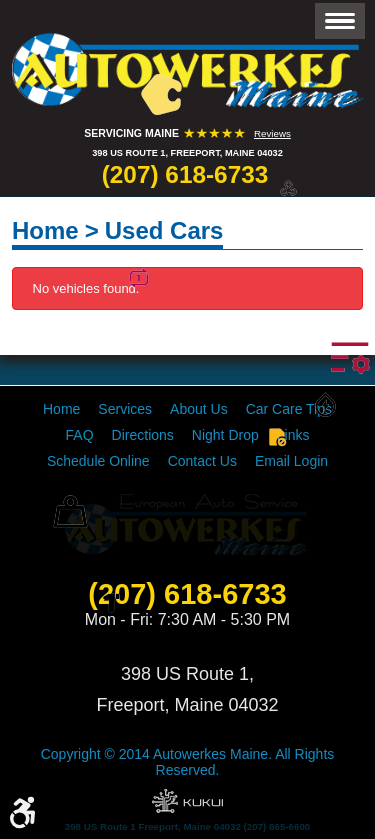  Describe the element at coordinates (111, 602) in the screenshot. I see `access design or creative tools` at that location.